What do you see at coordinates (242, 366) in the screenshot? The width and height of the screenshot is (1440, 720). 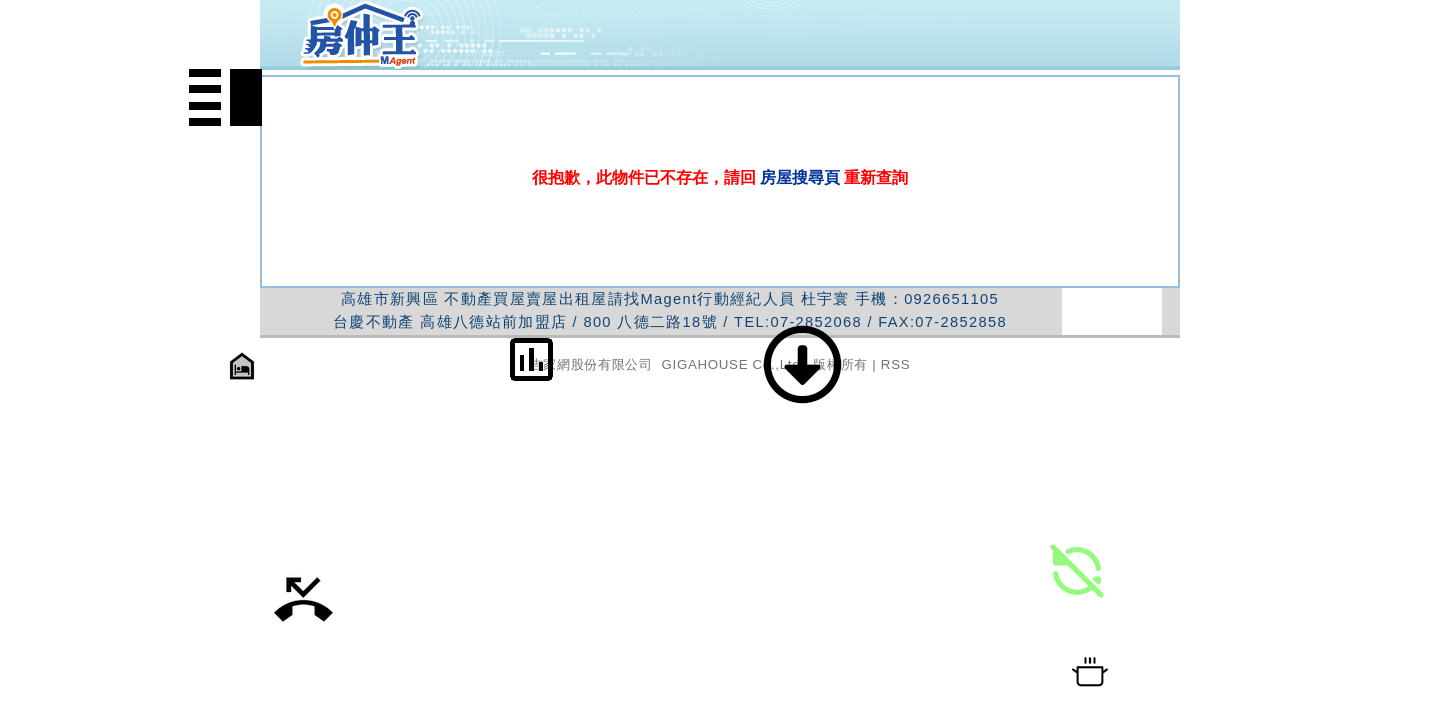 I see `find overnight shelter or emergency housing` at bounding box center [242, 366].